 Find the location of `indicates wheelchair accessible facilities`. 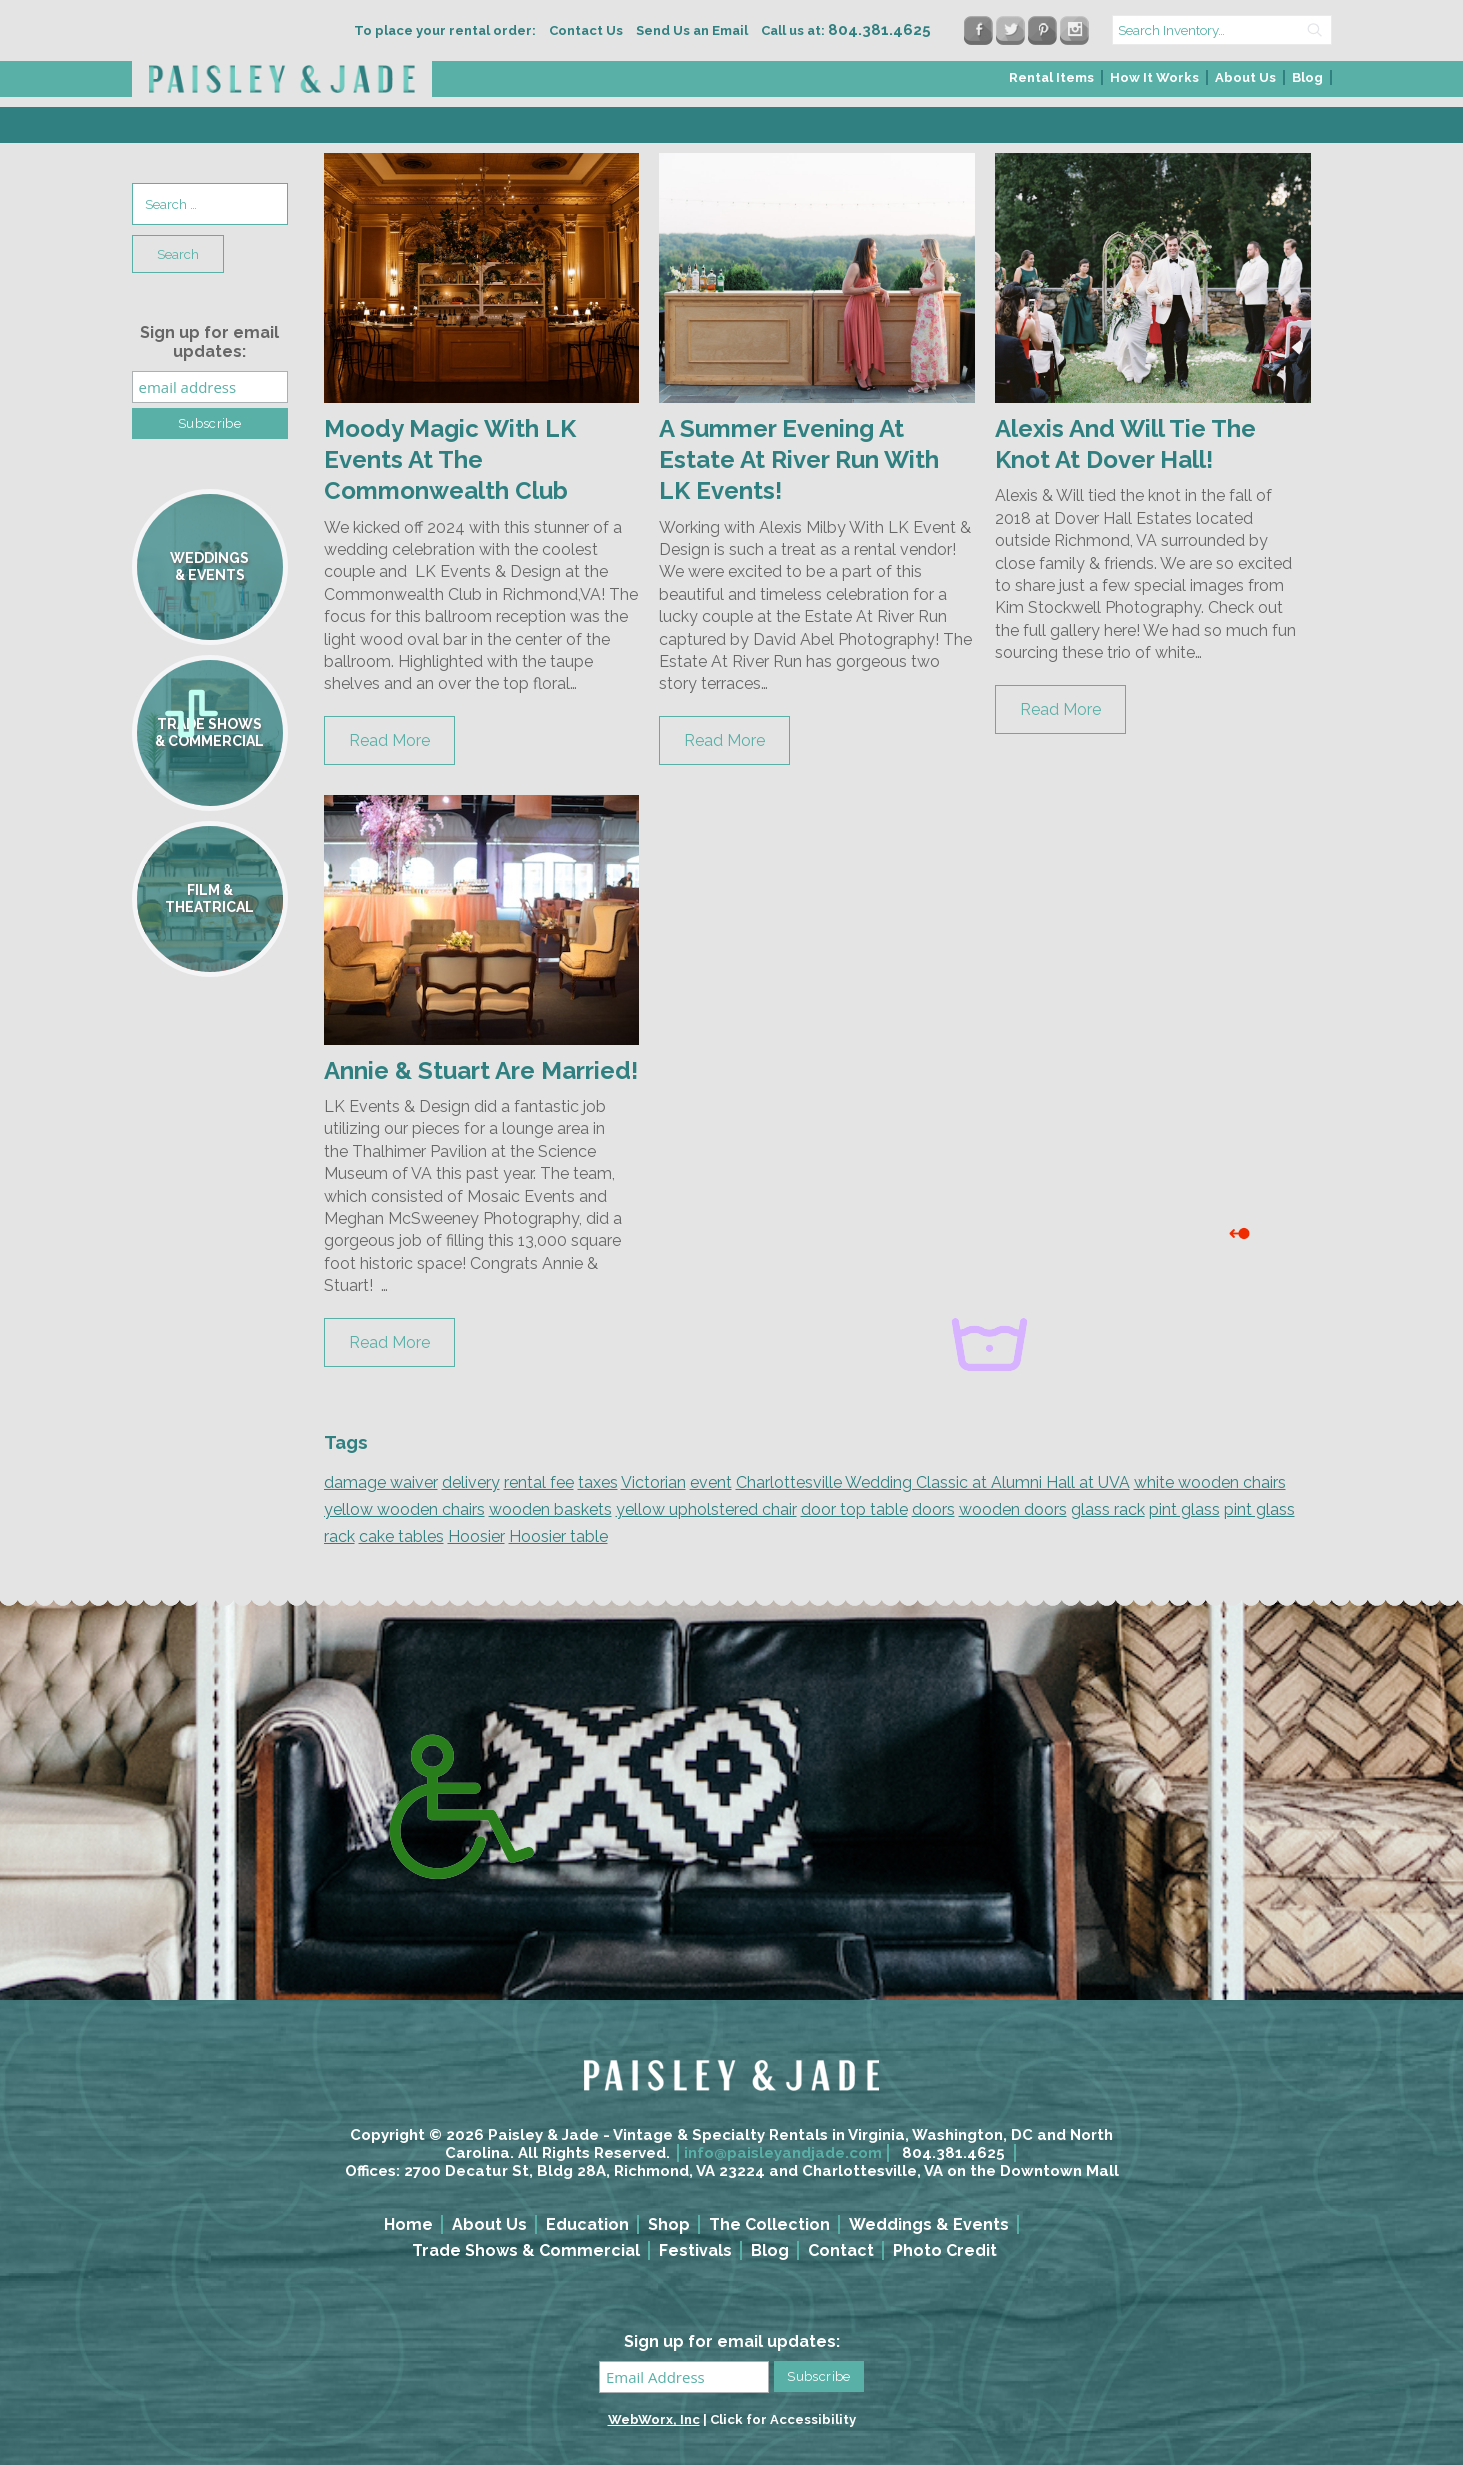

indicates wheelchair accessible facilities is located at coordinates (448, 1809).